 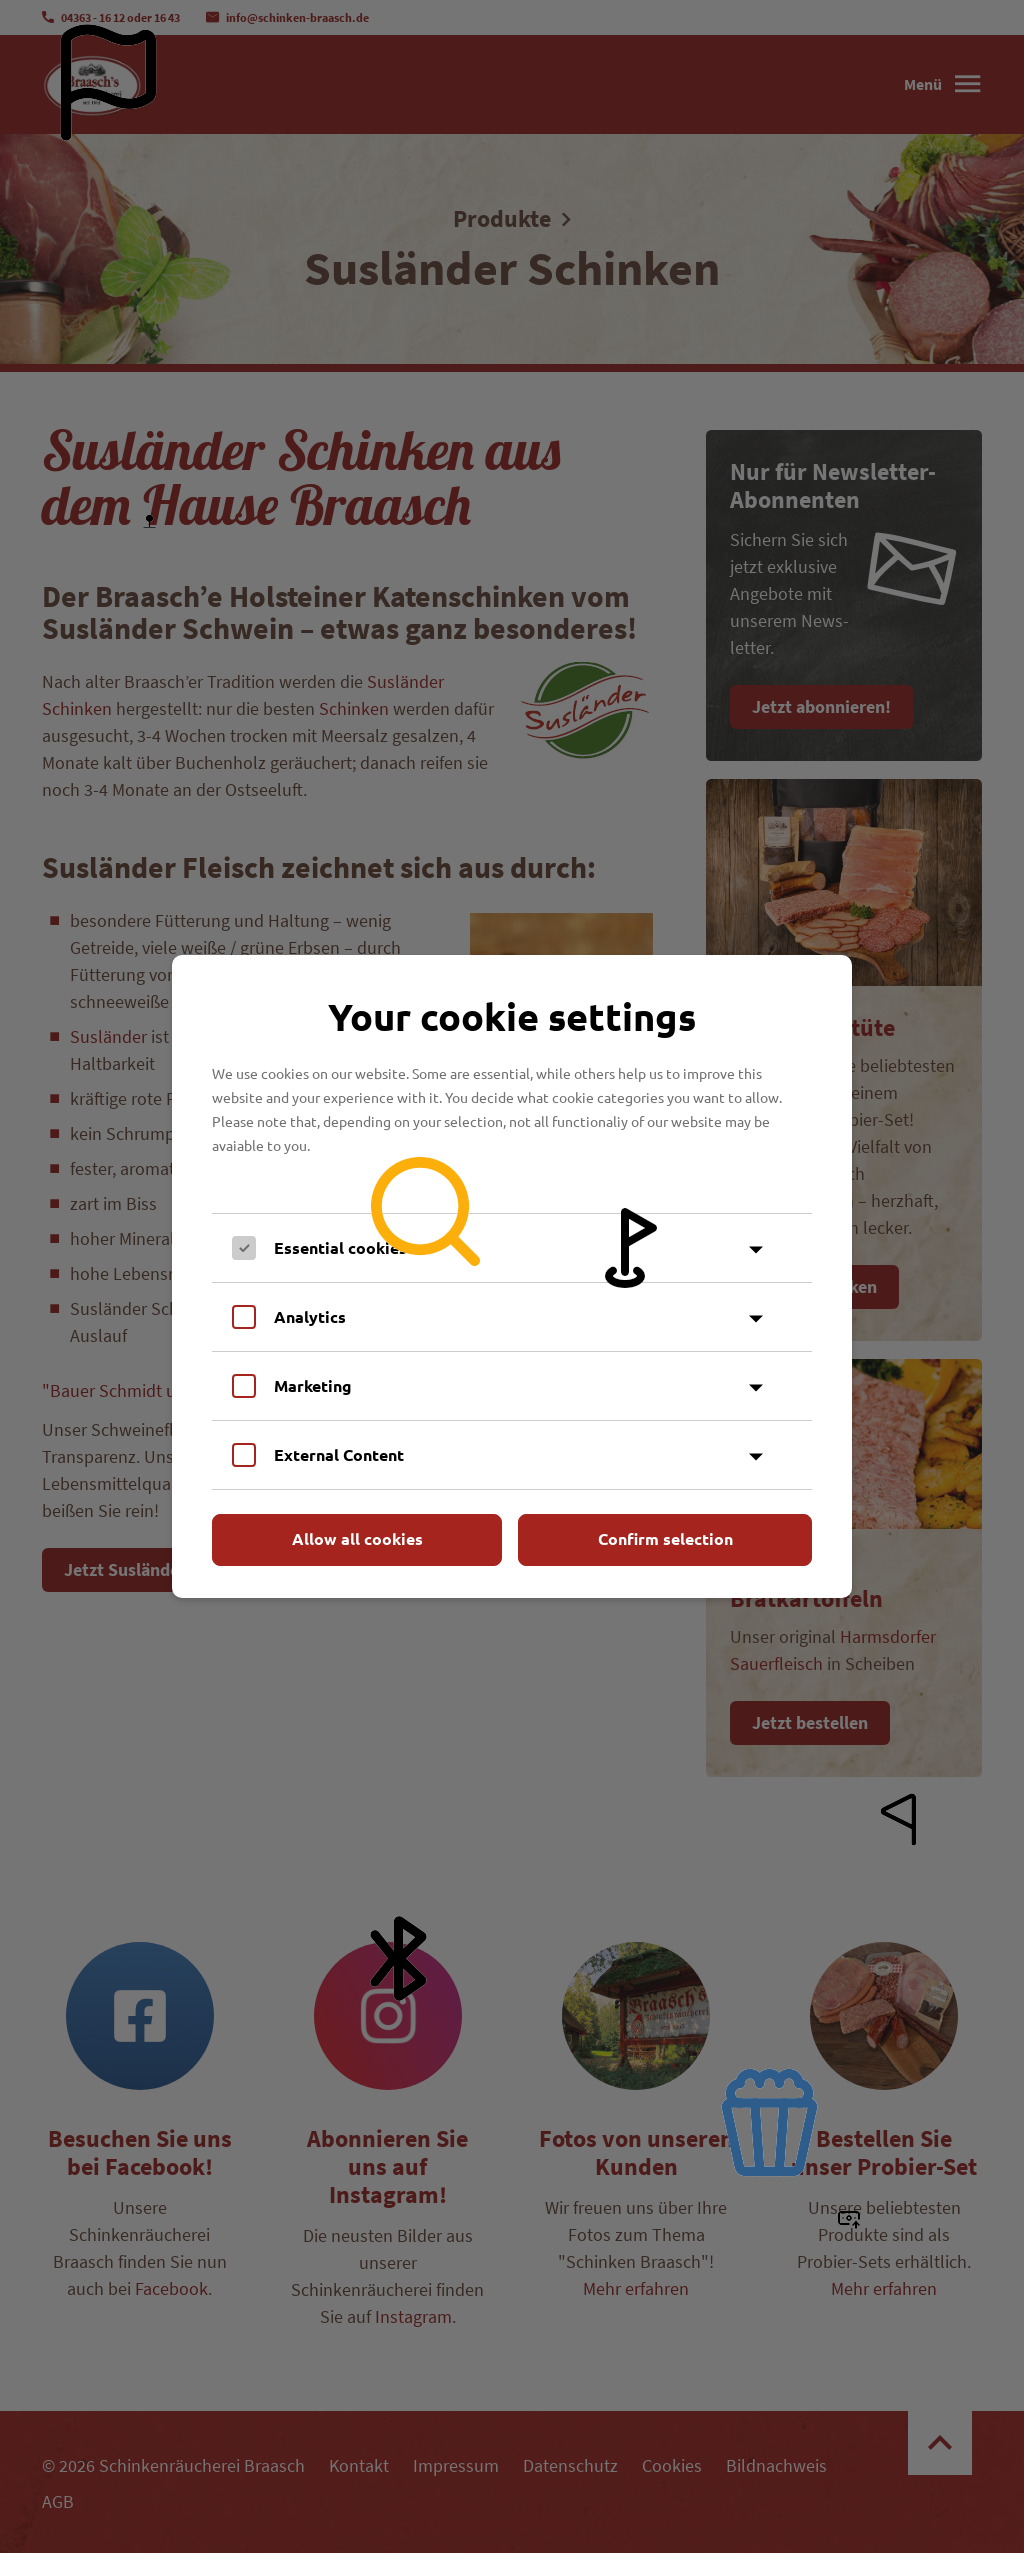 I want to click on mark a location on the map, so click(x=149, y=521).